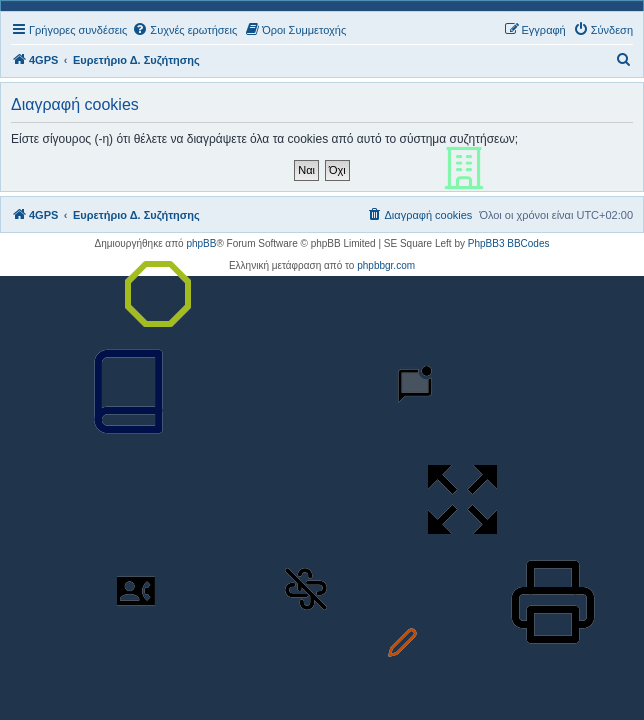 This screenshot has width=644, height=720. I want to click on indicates unread messages in chat, so click(415, 386).